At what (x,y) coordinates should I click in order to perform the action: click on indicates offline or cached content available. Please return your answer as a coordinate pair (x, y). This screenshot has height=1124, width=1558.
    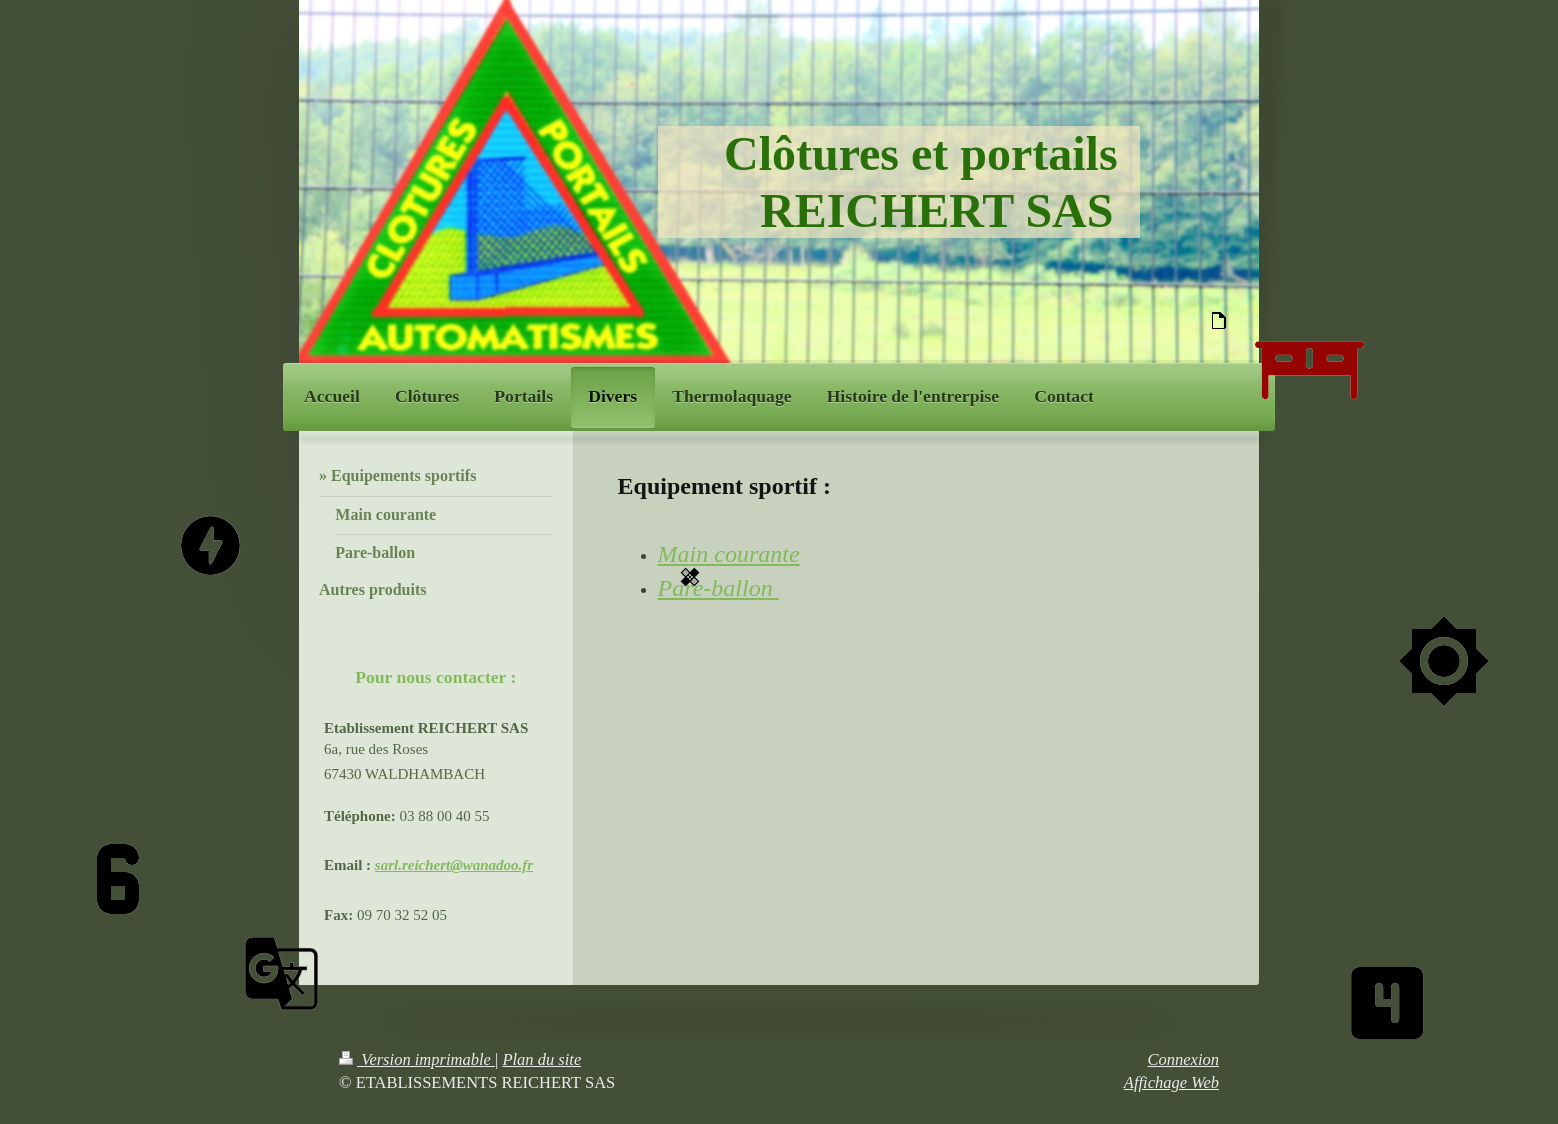
    Looking at the image, I should click on (210, 545).